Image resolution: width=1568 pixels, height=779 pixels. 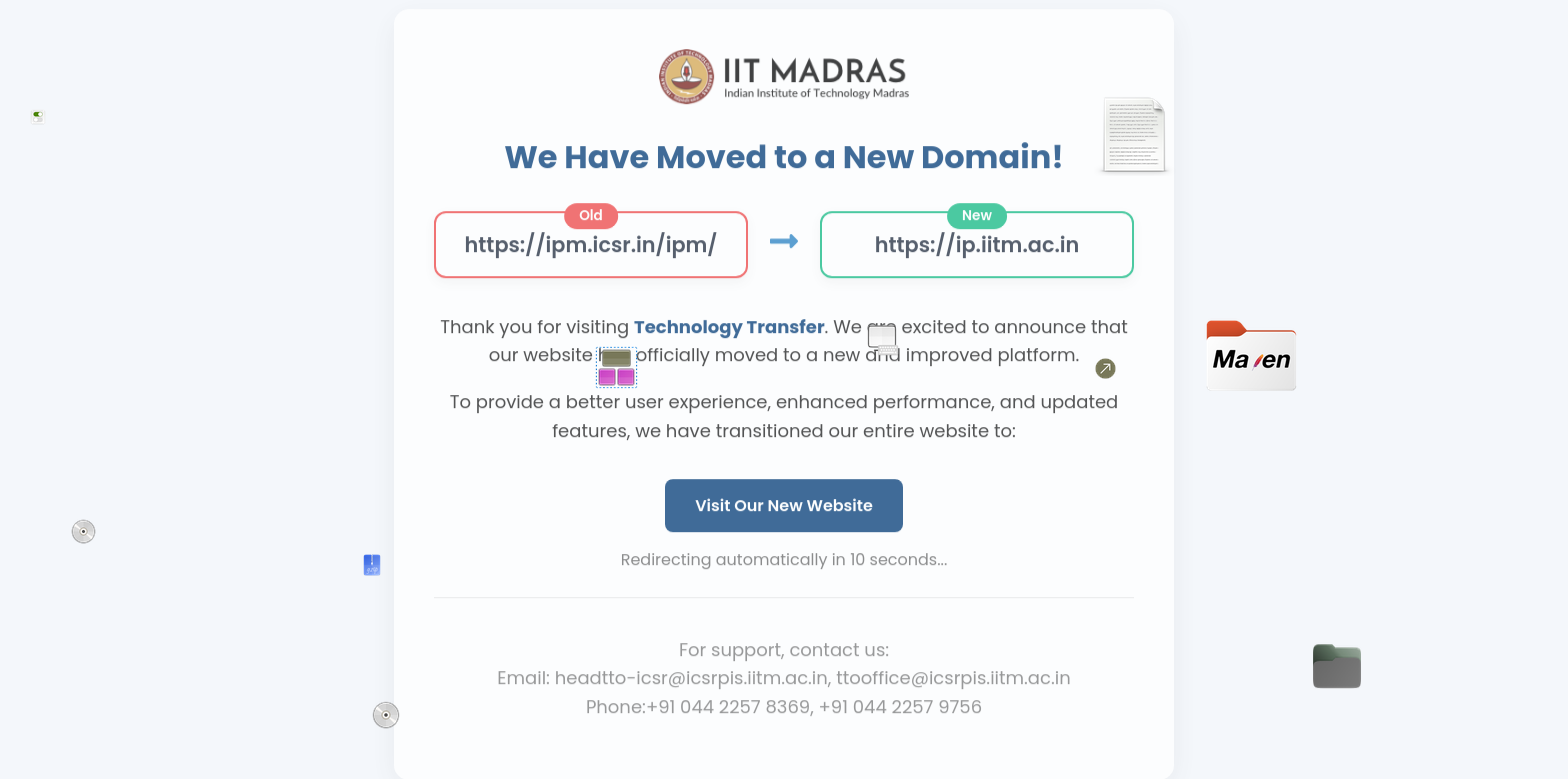 I want to click on access computer or desktop settings, so click(x=883, y=340).